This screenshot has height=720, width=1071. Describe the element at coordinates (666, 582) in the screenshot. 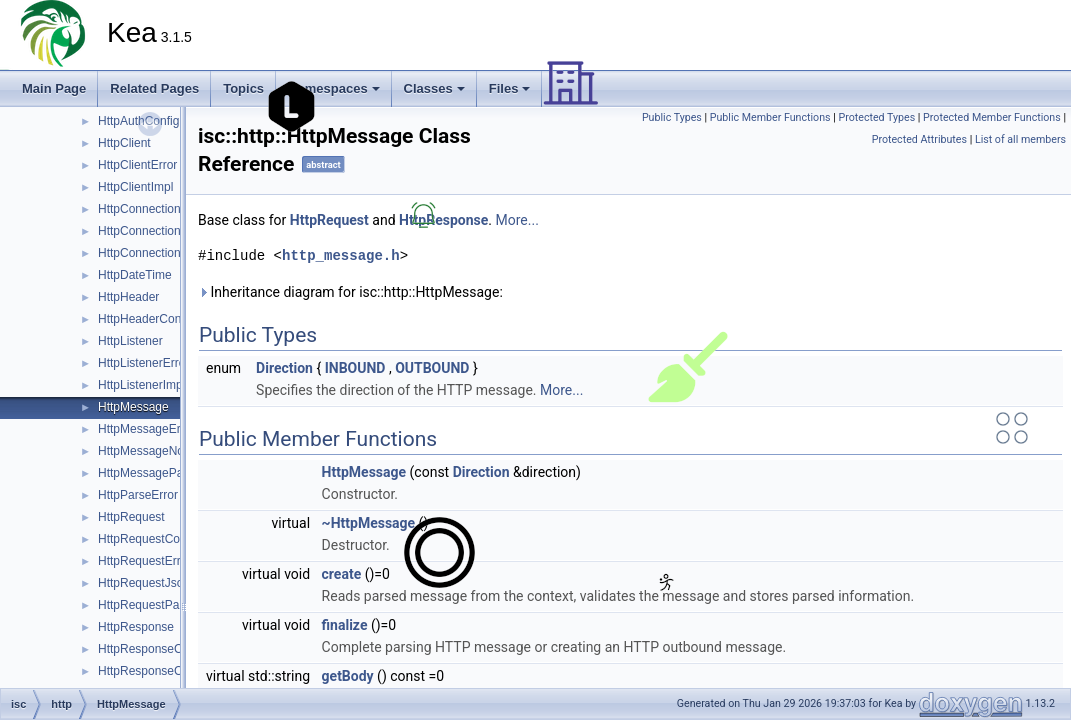

I see `access throwing or toss-related activity` at that location.